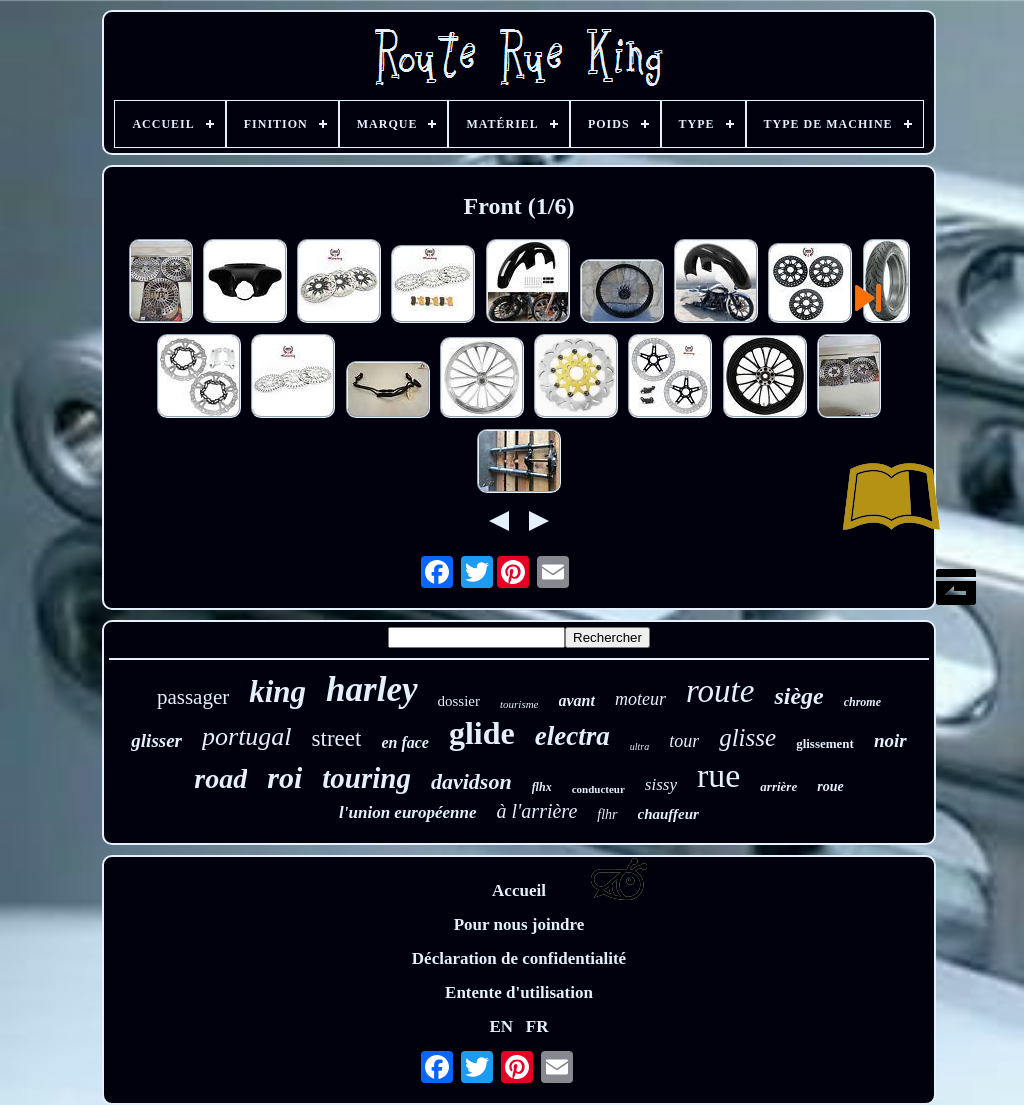 This screenshot has height=1105, width=1024. I want to click on skip to the next track, so click(867, 298).